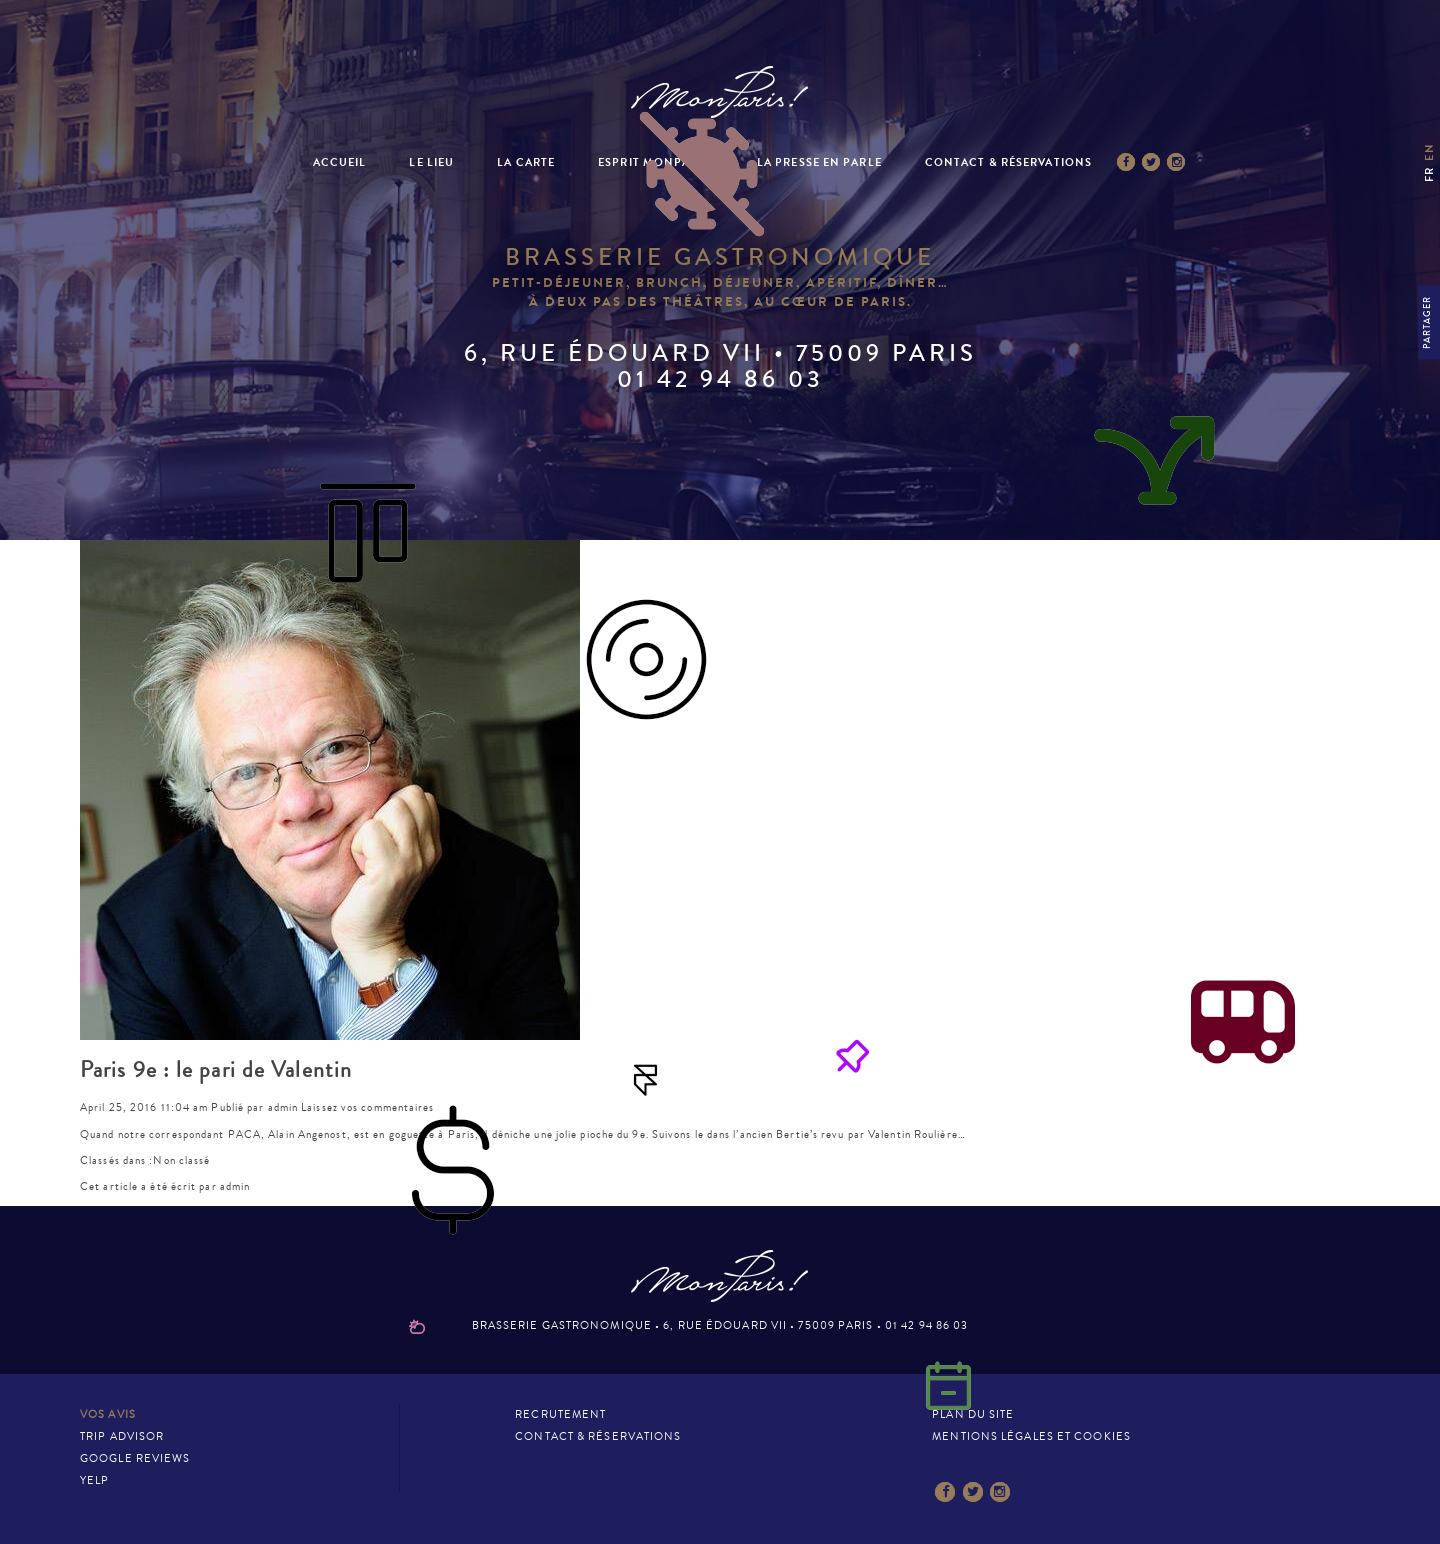 This screenshot has width=1440, height=1544. Describe the element at coordinates (851, 1057) in the screenshot. I see `pin an item to keep it visible` at that location.